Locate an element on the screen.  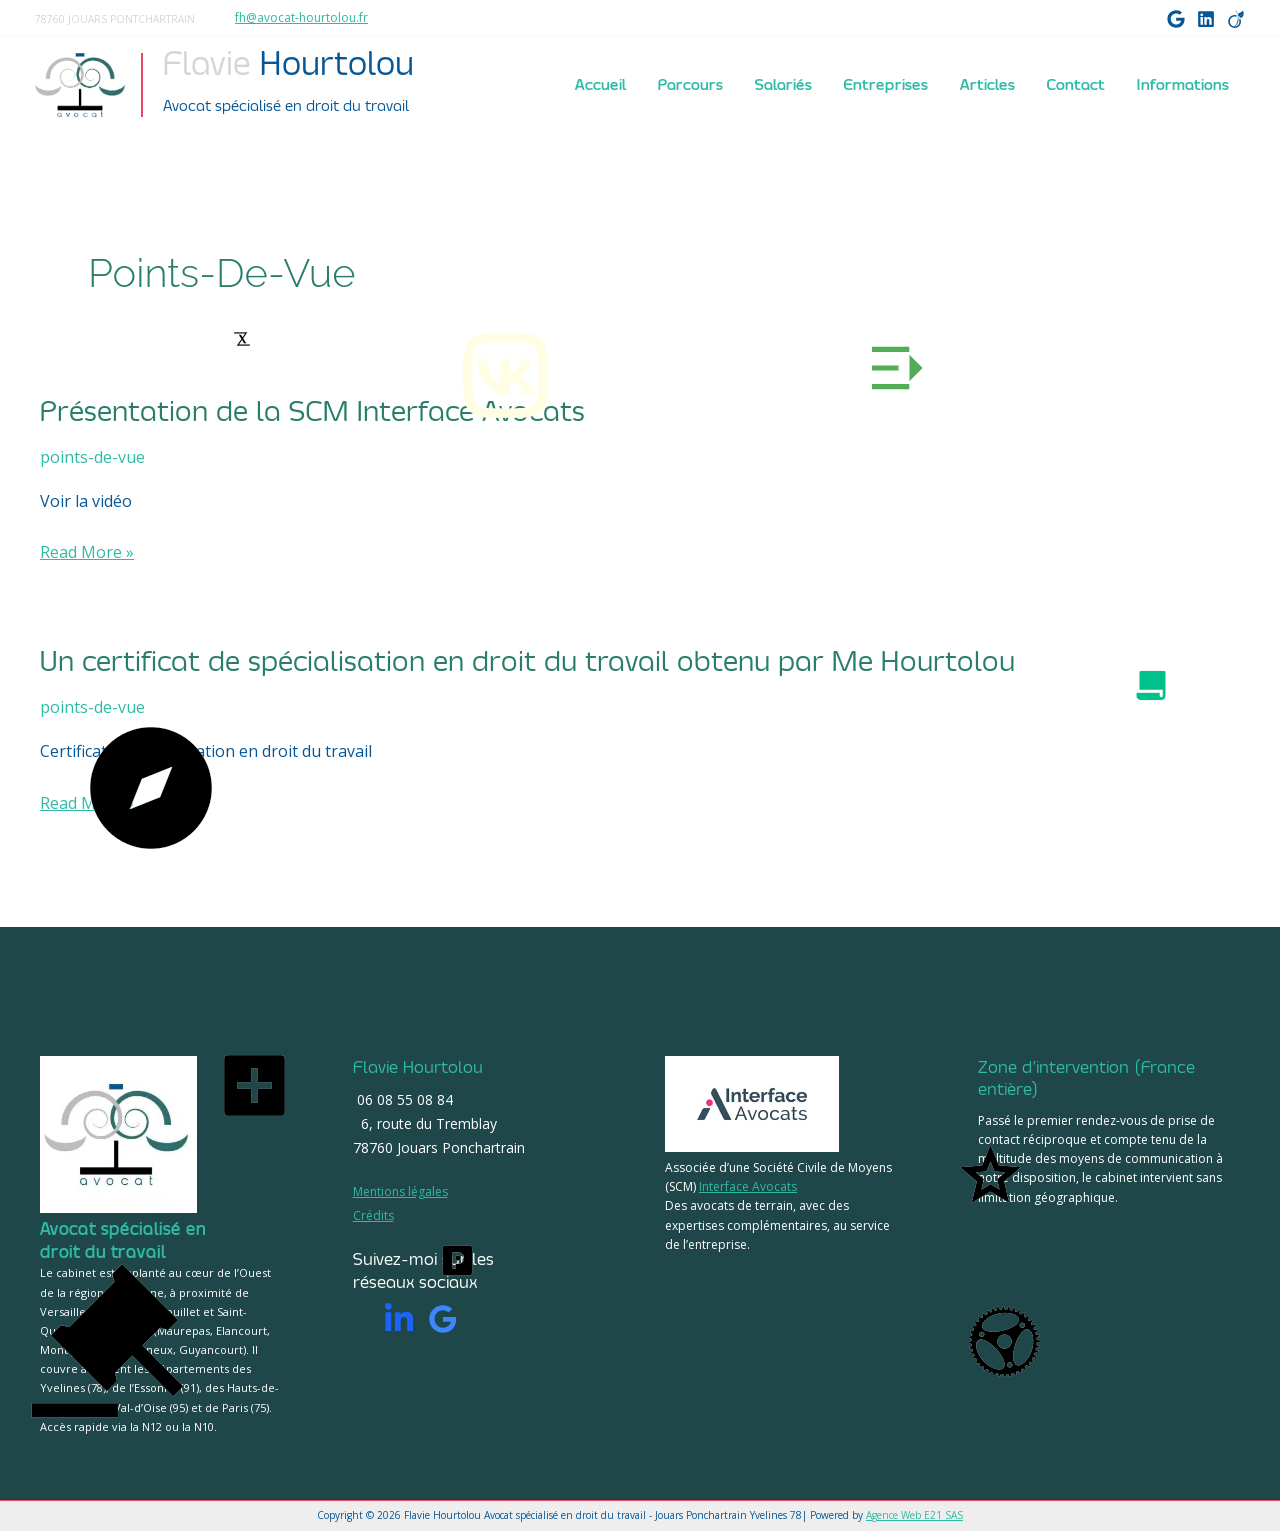
open navigation or compass app is located at coordinates (151, 788).